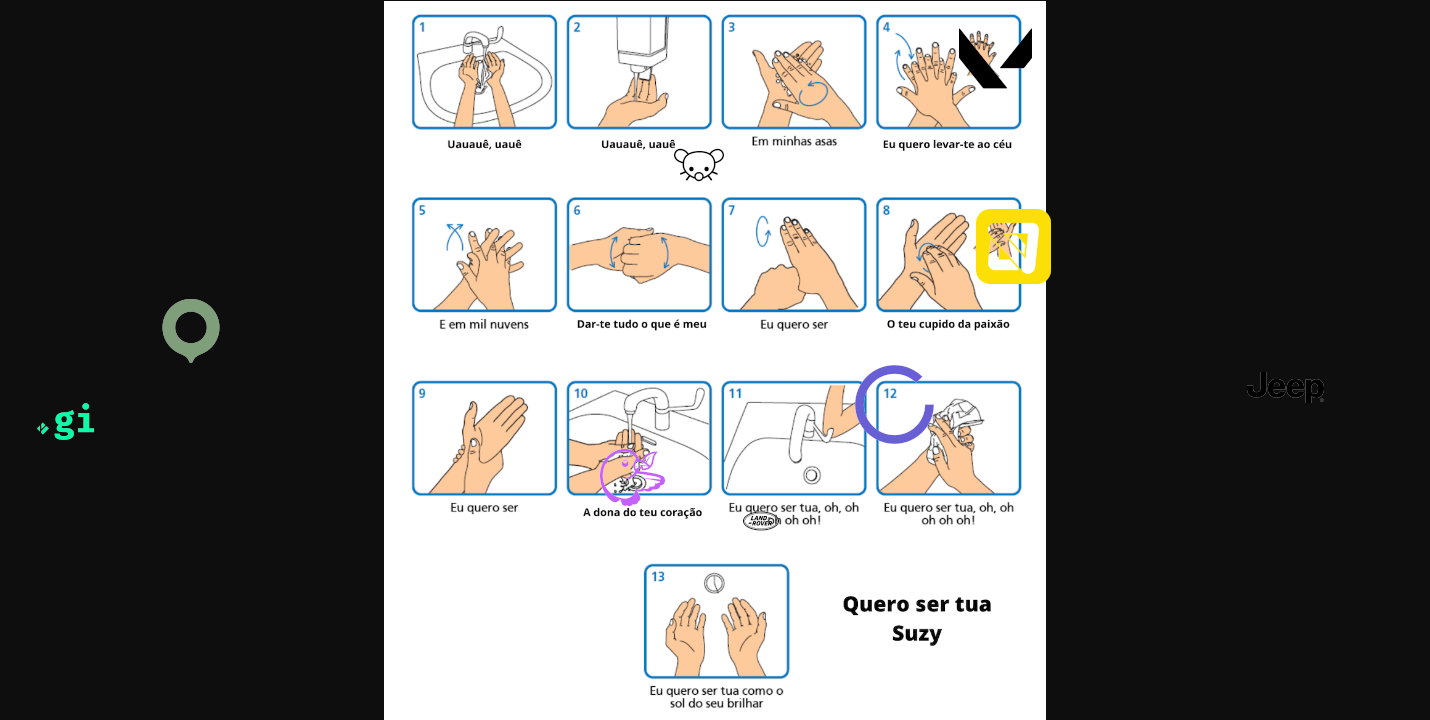 The image size is (1430, 720). Describe the element at coordinates (1285, 387) in the screenshot. I see `Jeep brand logo` at that location.